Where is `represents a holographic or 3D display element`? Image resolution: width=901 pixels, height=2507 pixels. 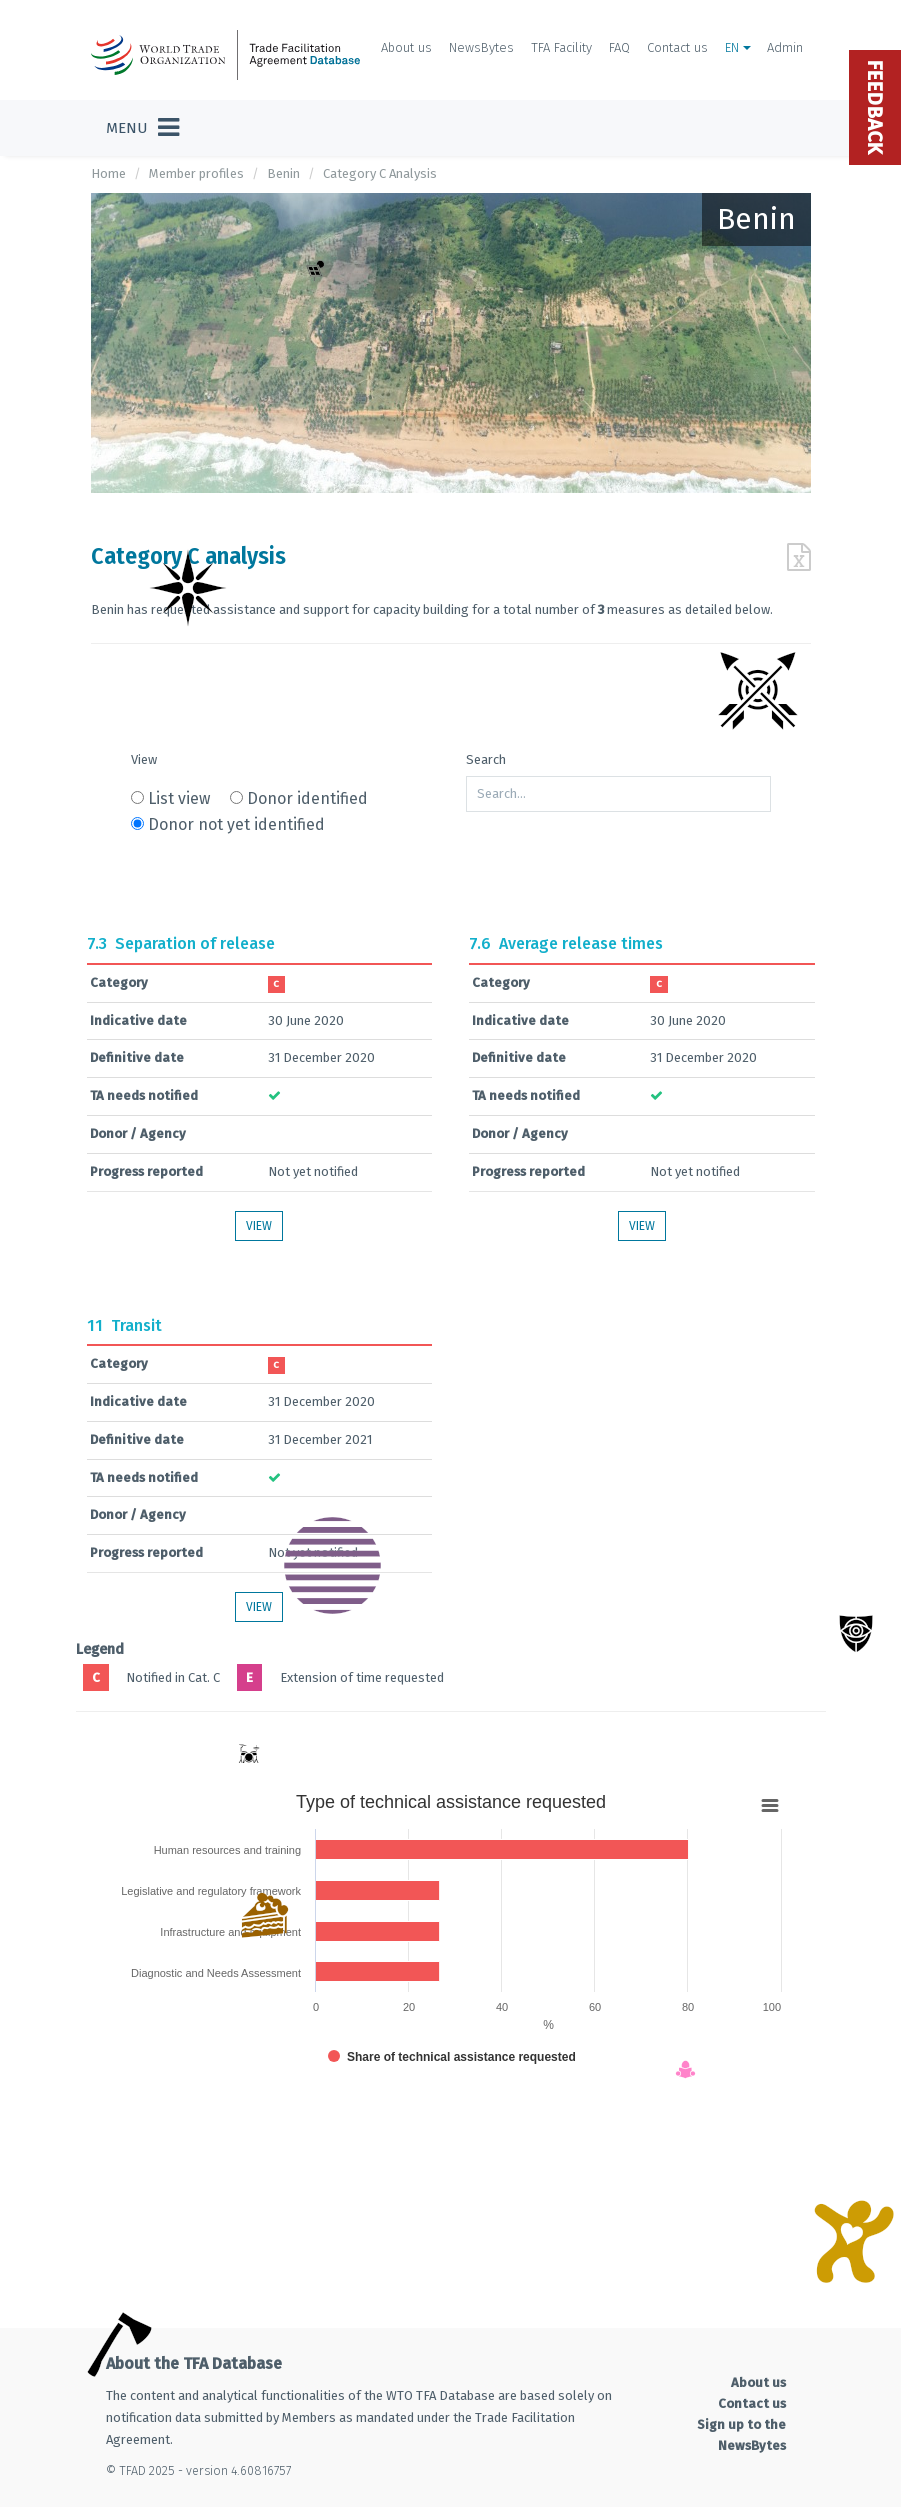
represents a holographic or 3D display element is located at coordinates (332, 1565).